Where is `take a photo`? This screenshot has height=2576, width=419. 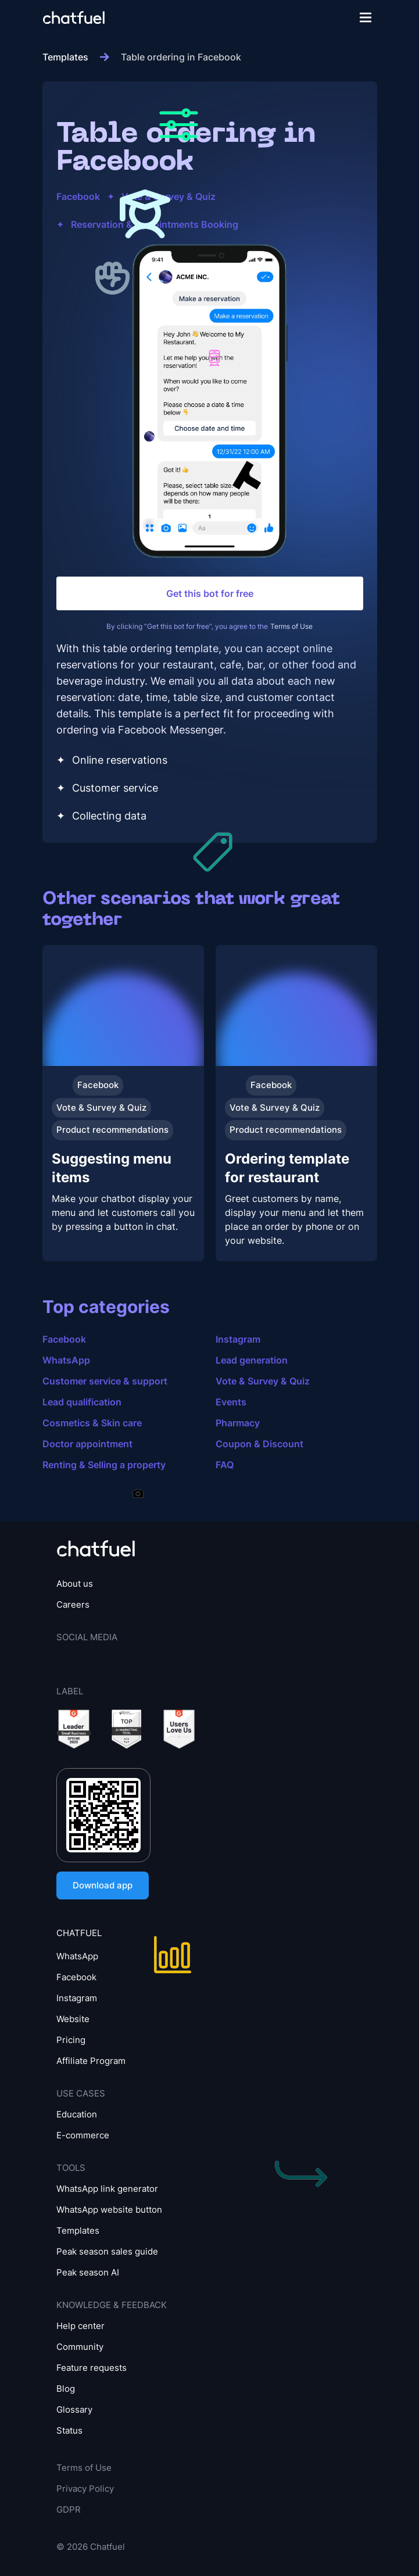
take a photo is located at coordinates (138, 1493).